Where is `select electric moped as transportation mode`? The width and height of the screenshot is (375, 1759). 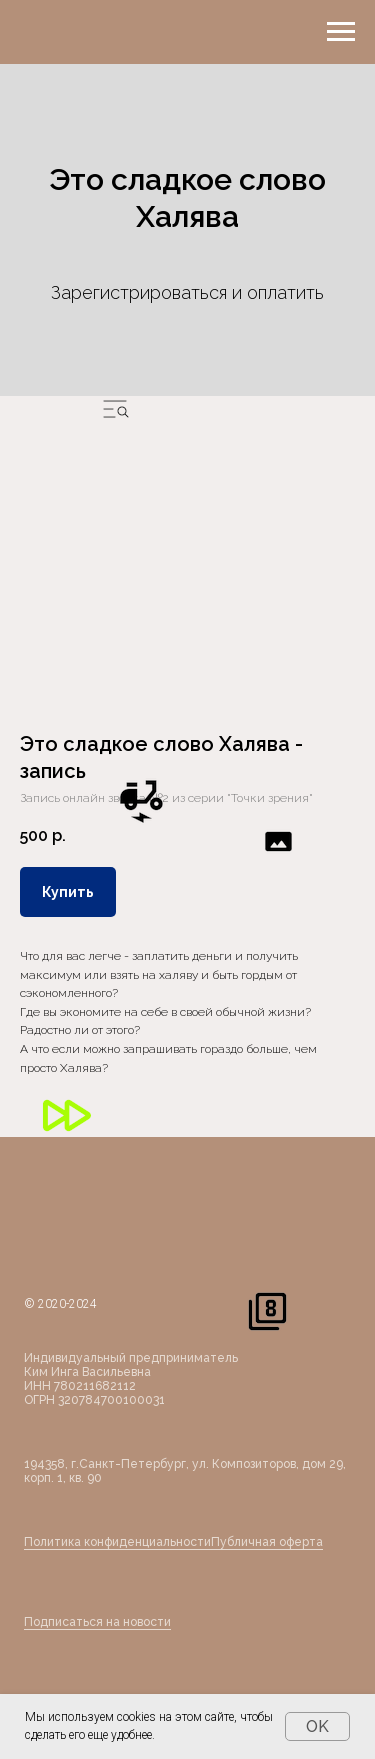
select electric moped as transportation mode is located at coordinates (141, 799).